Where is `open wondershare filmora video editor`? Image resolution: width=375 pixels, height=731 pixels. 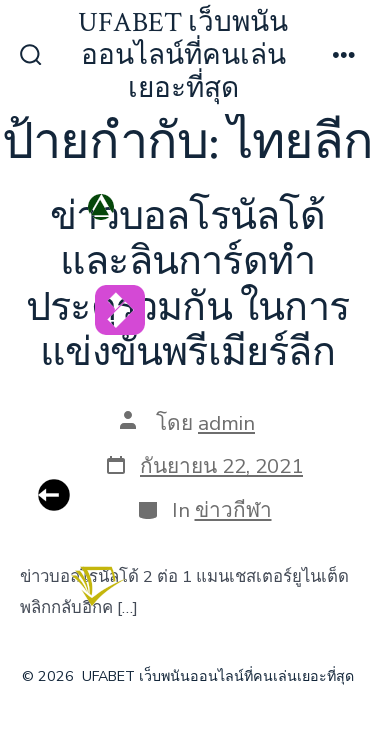
open wondershare filmora video editor is located at coordinates (120, 310).